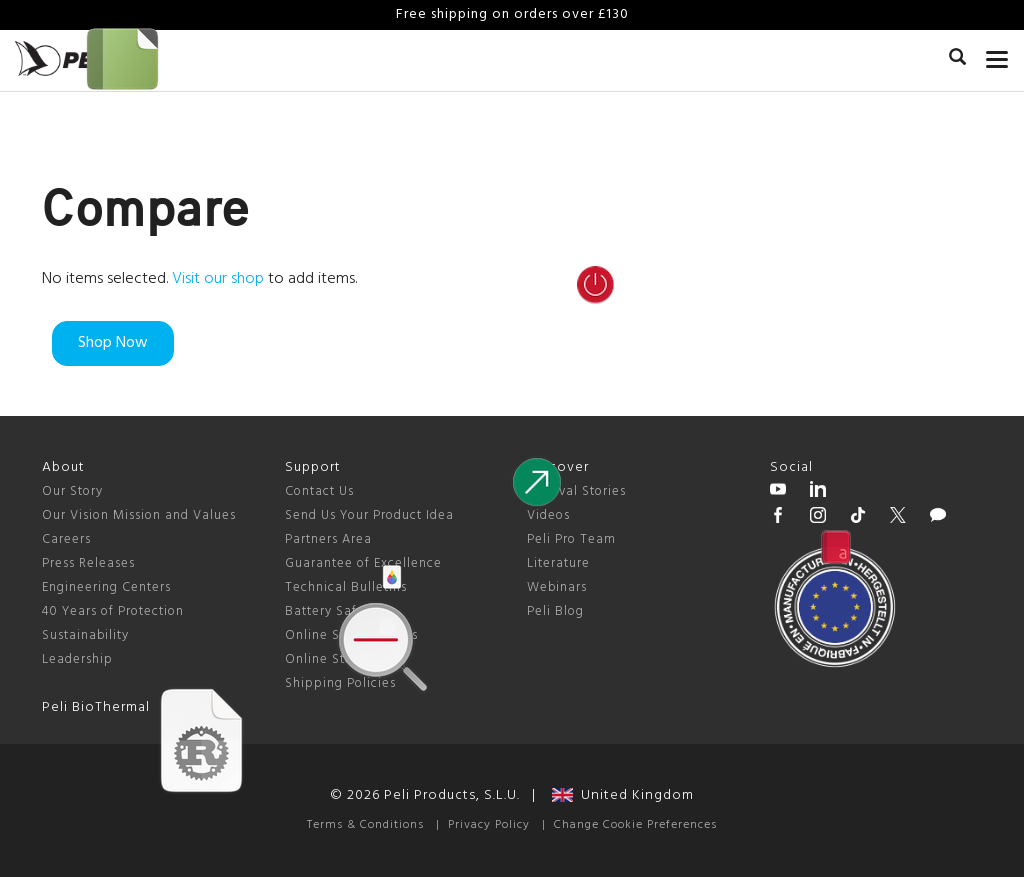  I want to click on file type indicator for IT87 hardware monitor configuration, so click(392, 577).